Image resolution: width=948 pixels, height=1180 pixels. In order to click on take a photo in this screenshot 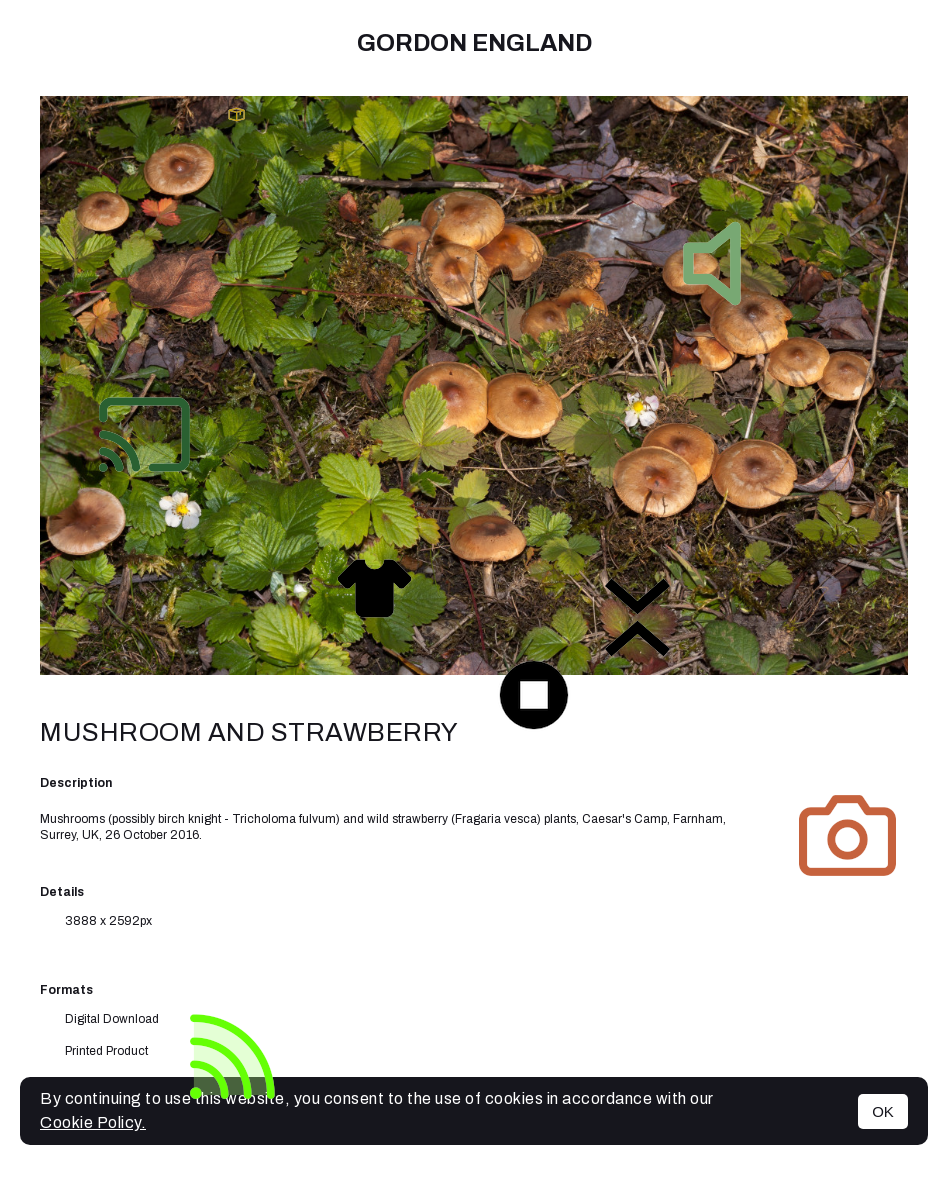, I will do `click(847, 835)`.